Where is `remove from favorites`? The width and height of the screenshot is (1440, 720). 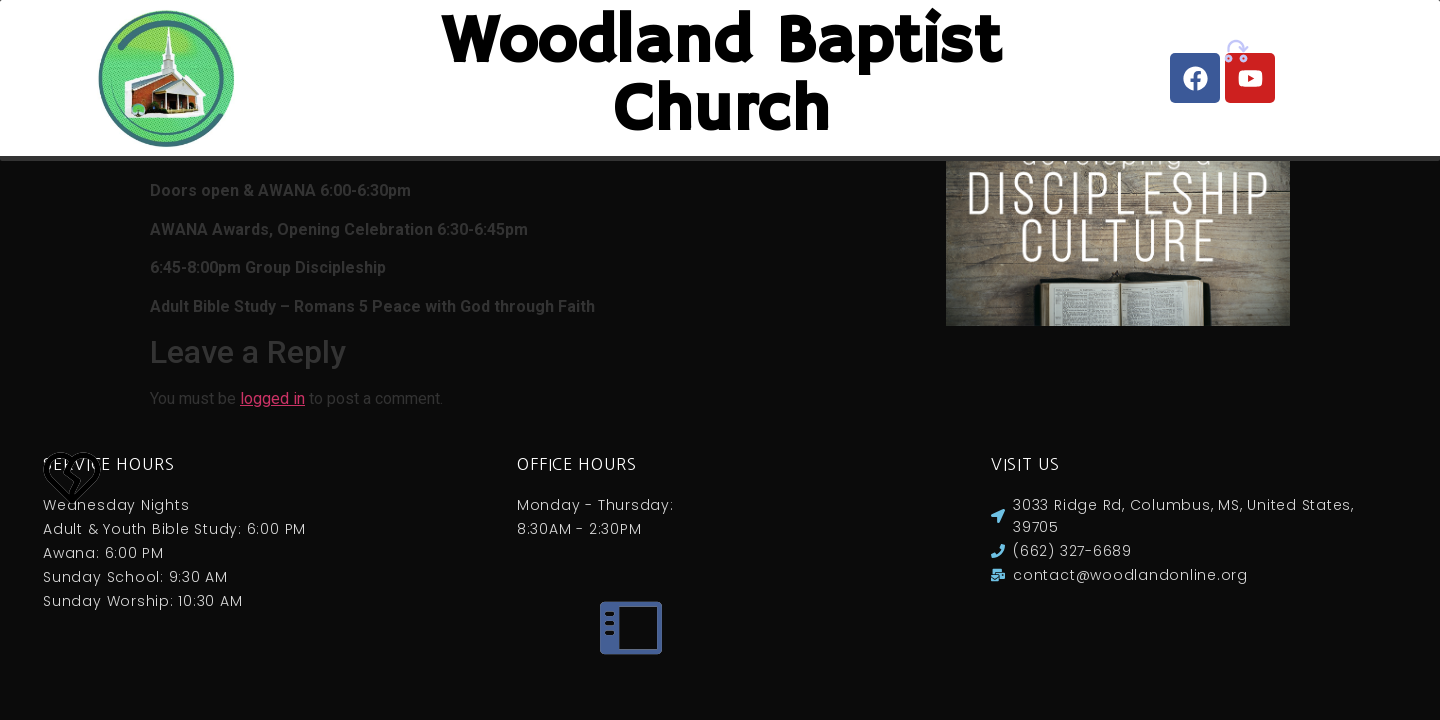
remove from favorites is located at coordinates (72, 478).